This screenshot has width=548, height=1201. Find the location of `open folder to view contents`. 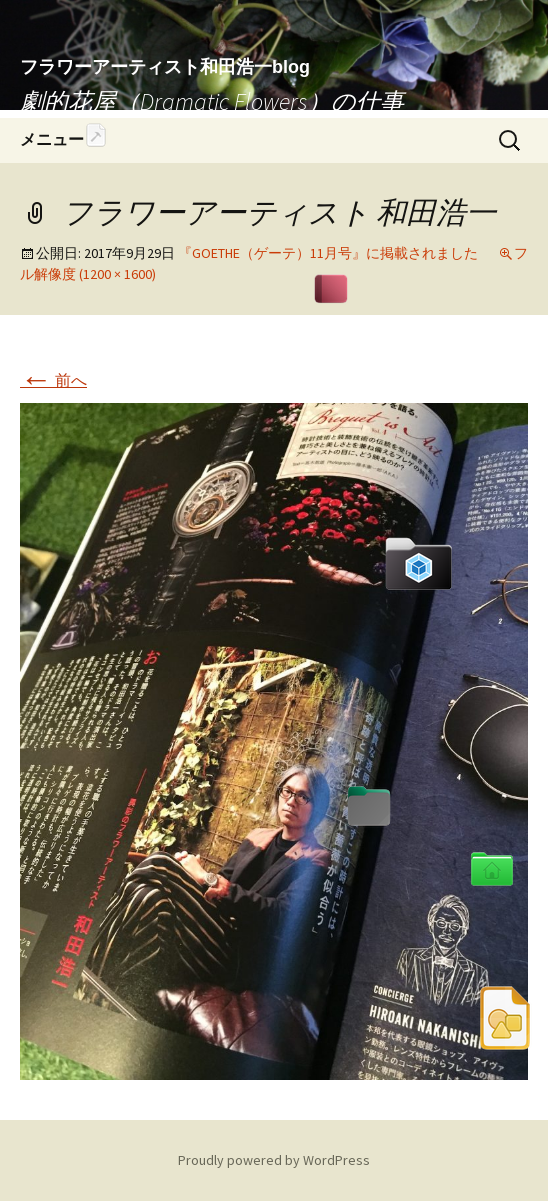

open folder to view contents is located at coordinates (369, 806).